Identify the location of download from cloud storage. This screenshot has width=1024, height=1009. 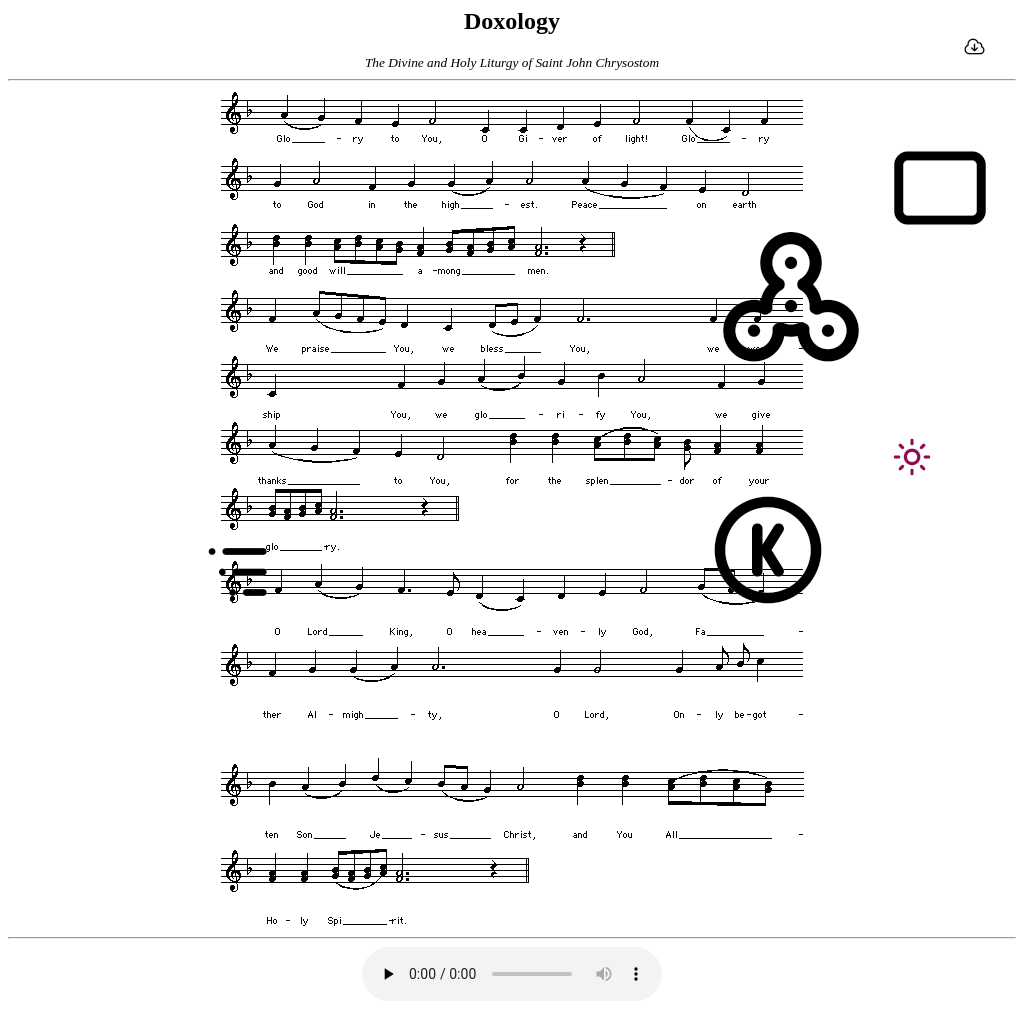
(974, 46).